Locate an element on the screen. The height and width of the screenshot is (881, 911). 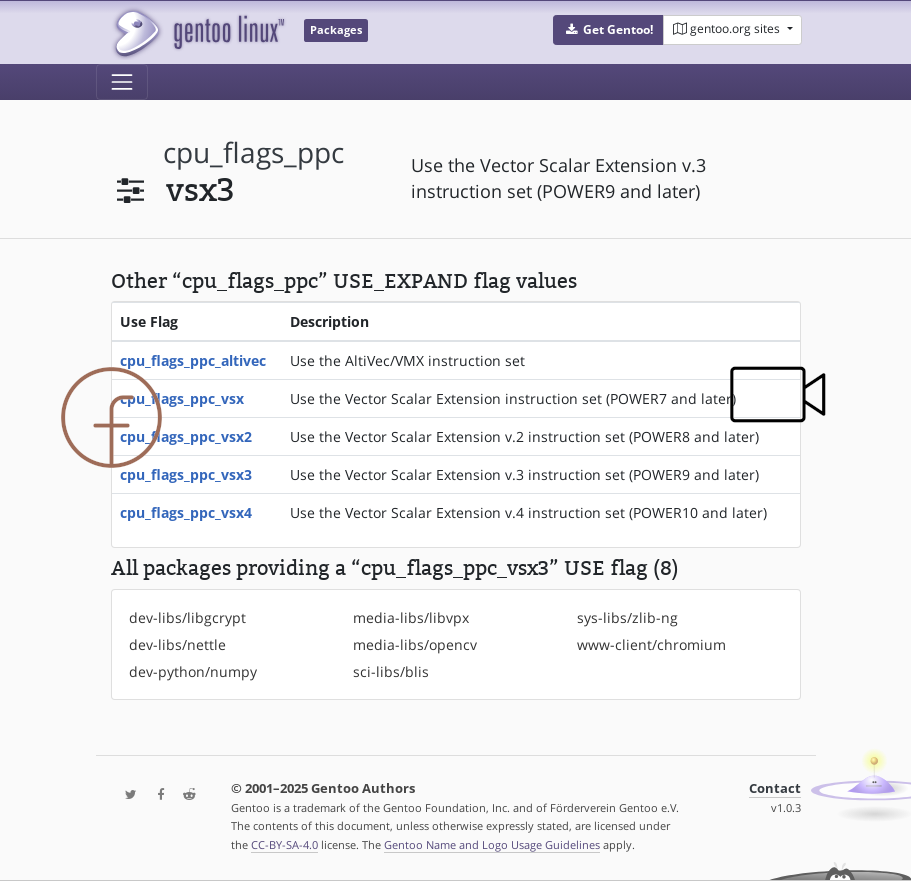
start a video call is located at coordinates (774, 394).